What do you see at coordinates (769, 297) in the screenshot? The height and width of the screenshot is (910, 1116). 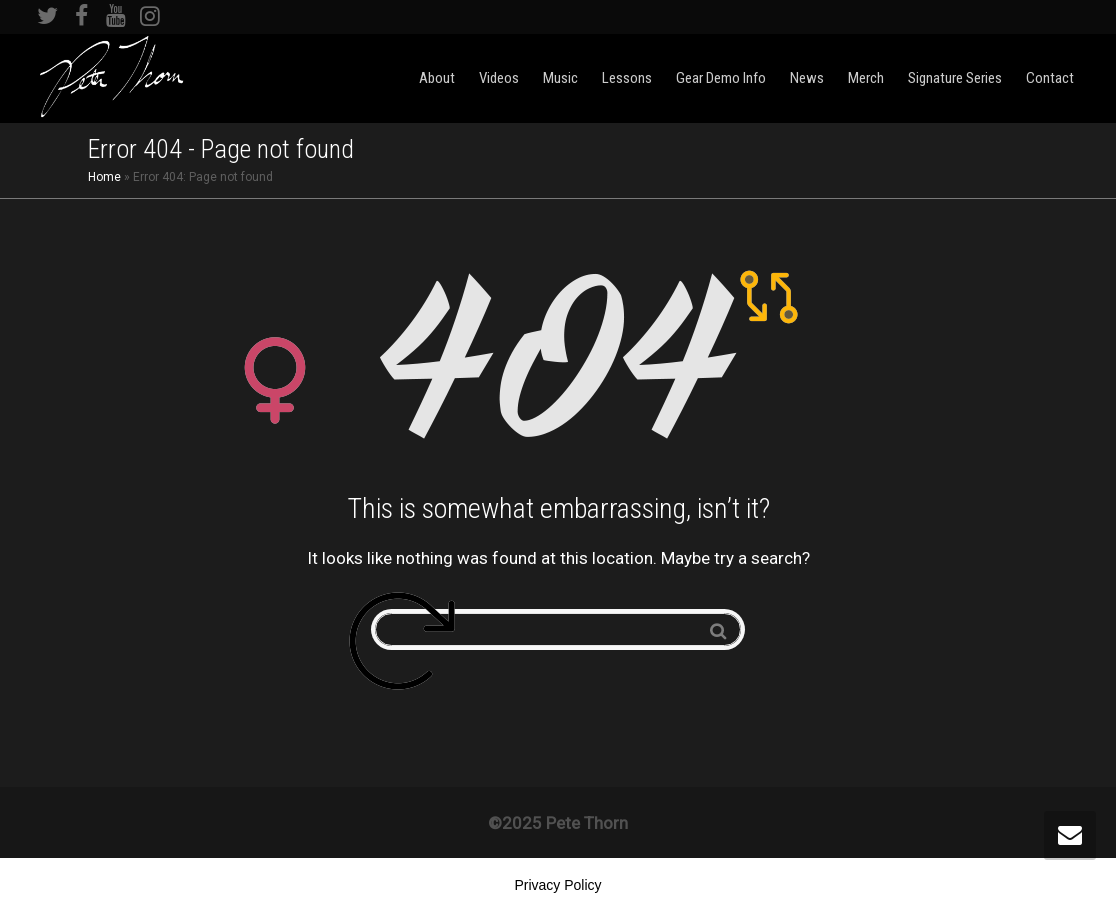 I see `view code changes between versions` at bounding box center [769, 297].